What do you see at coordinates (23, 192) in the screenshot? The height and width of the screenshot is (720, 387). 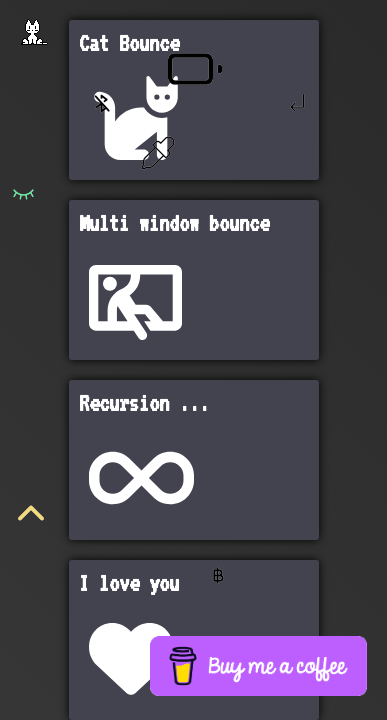 I see `hide password or sensitive content` at bounding box center [23, 192].